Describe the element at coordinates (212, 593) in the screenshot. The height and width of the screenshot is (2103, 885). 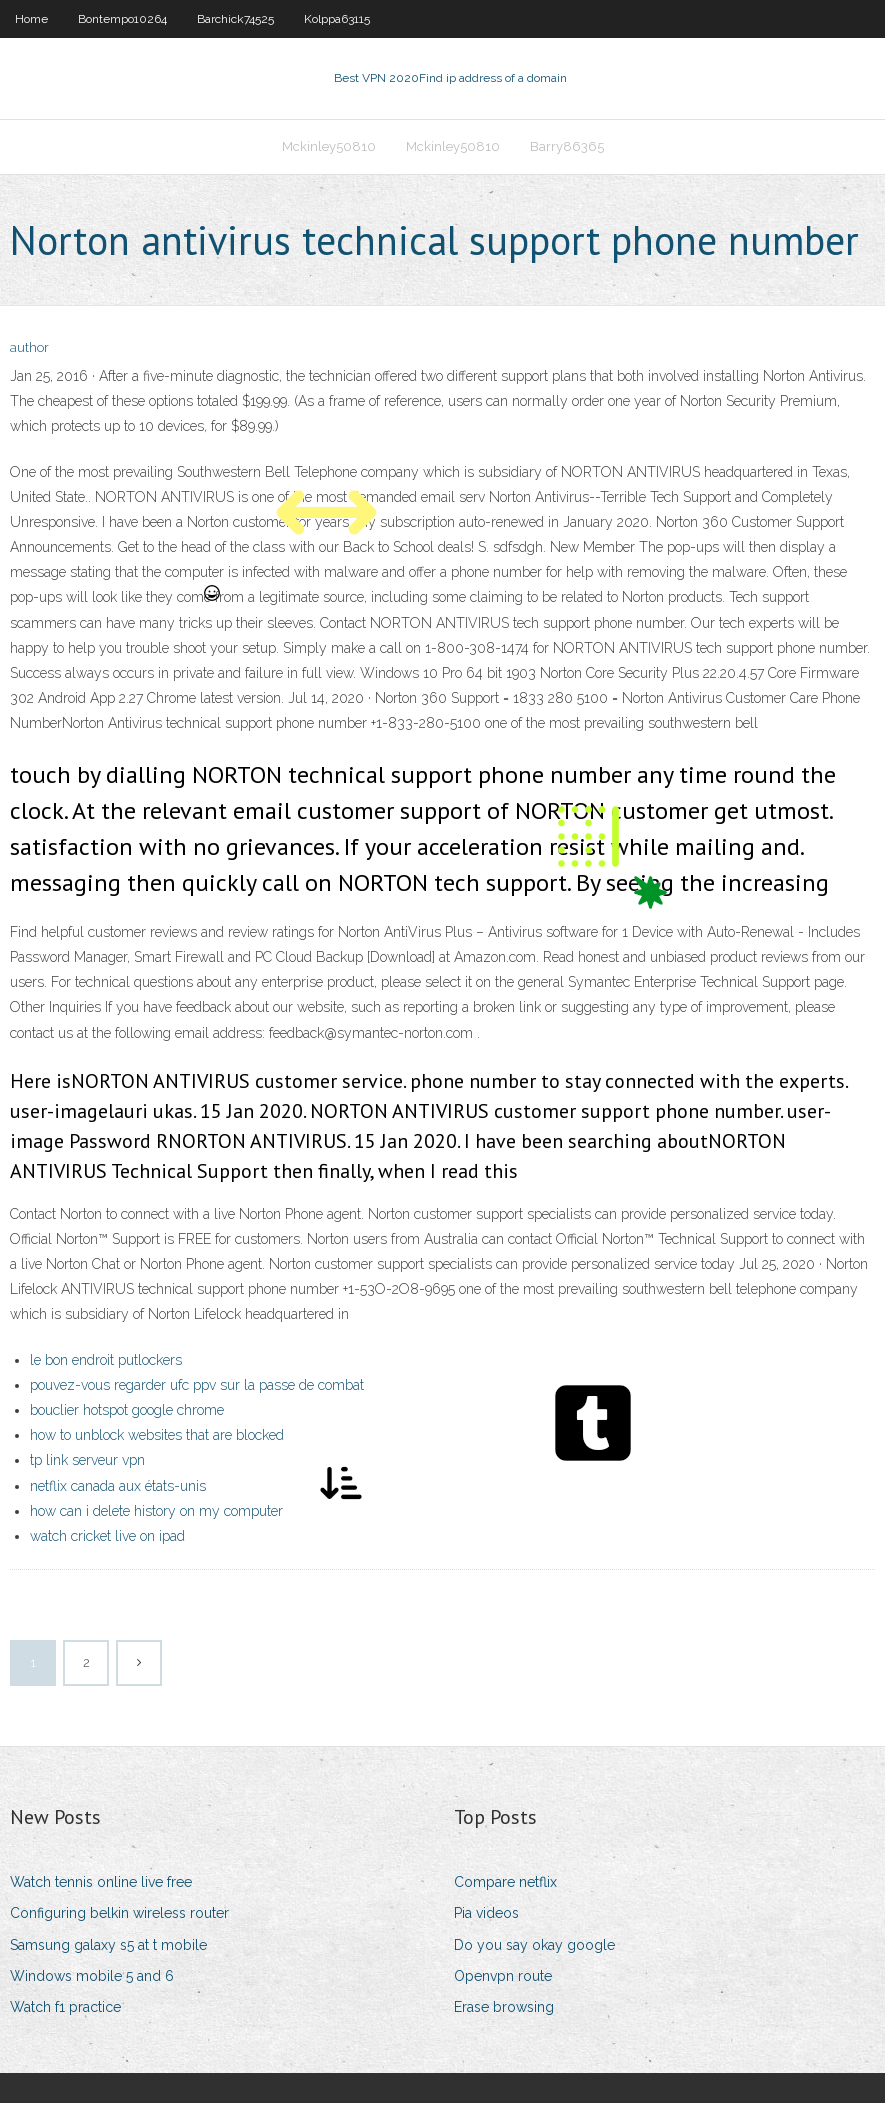
I see `react with a happy expression` at that location.